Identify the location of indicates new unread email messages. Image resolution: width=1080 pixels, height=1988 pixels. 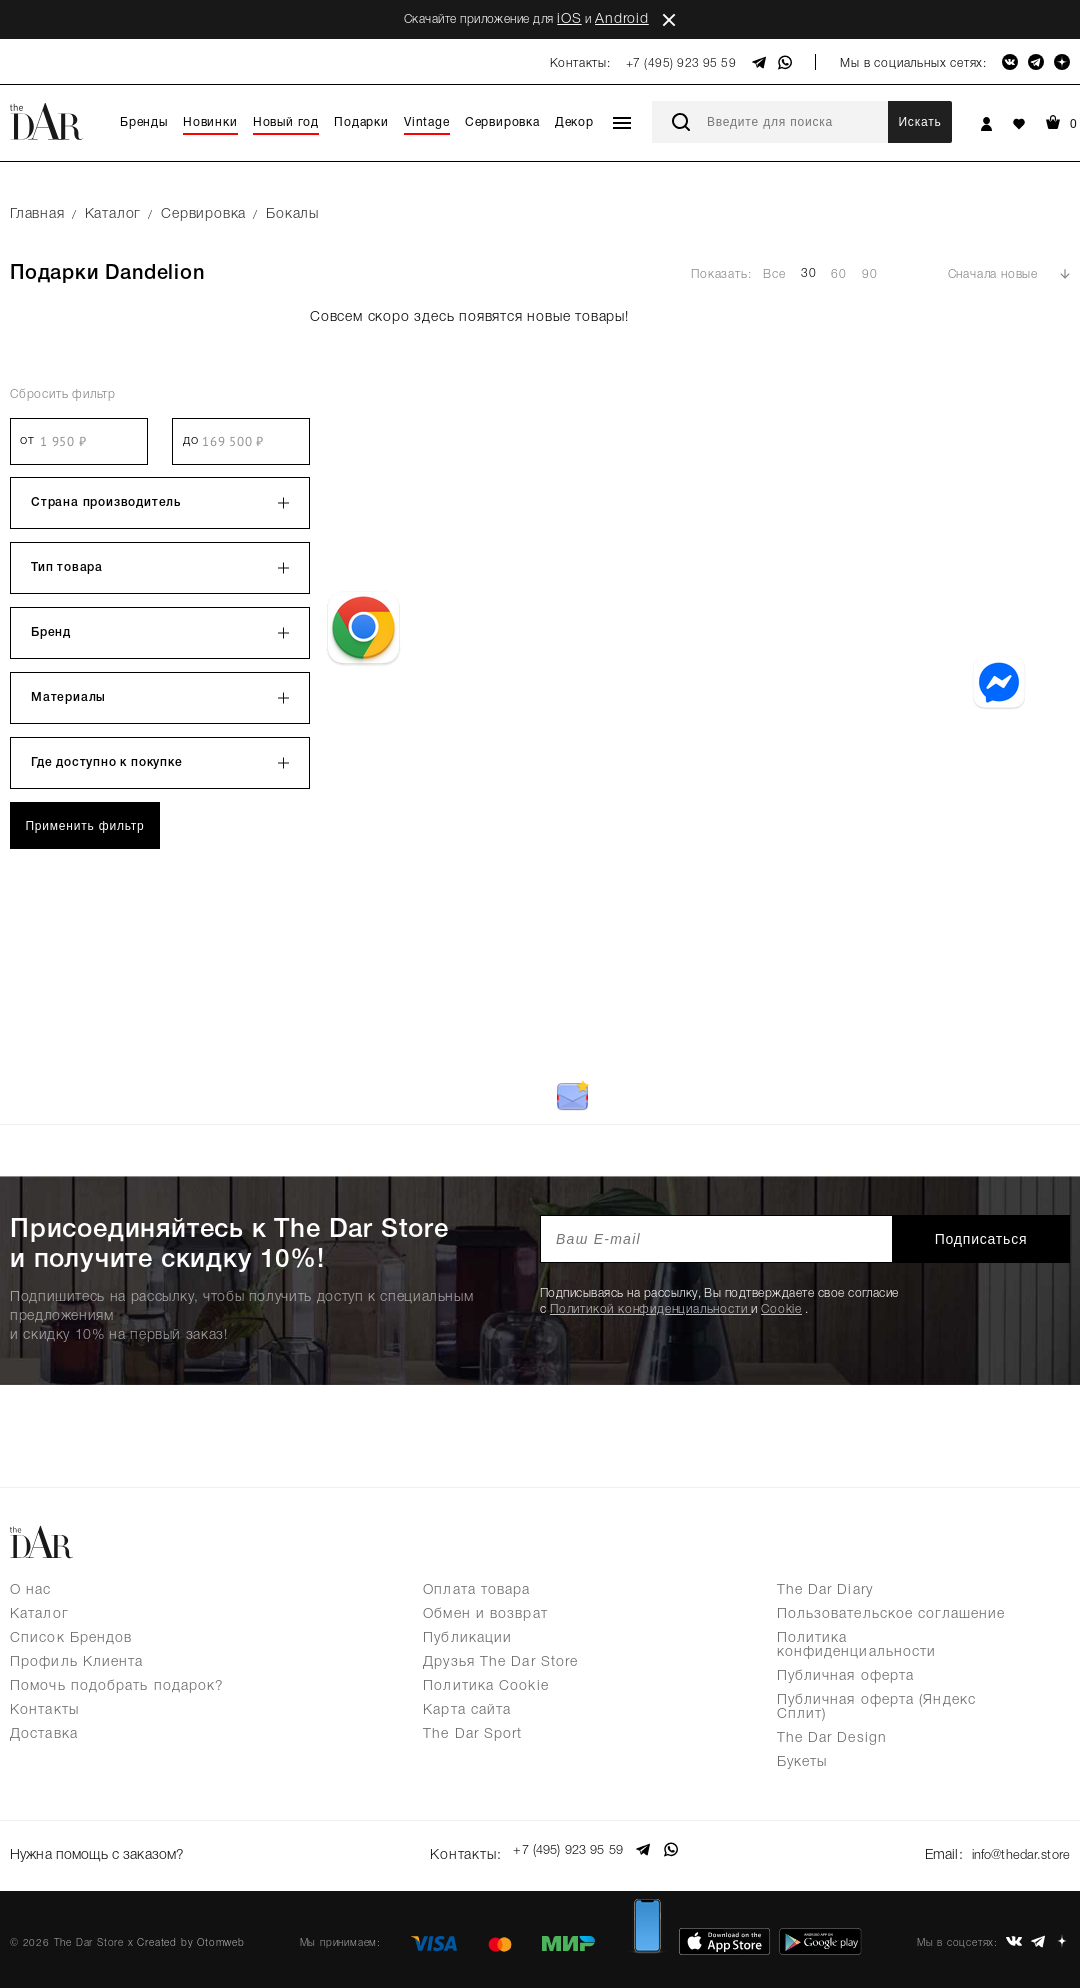
(572, 1096).